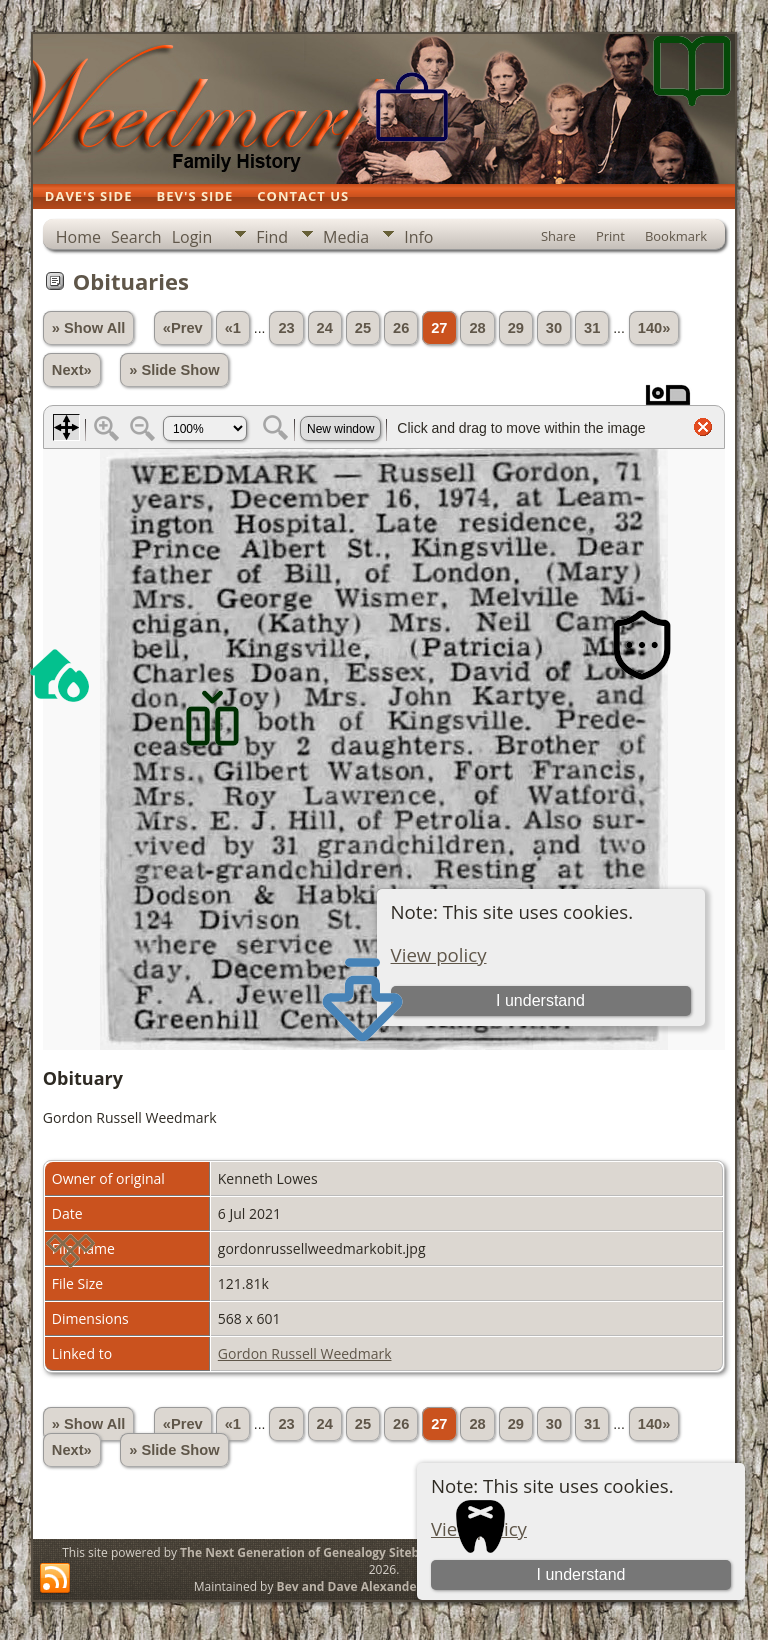 This screenshot has height=1640, width=768. Describe the element at coordinates (692, 71) in the screenshot. I see `open reading mode or e-reader` at that location.